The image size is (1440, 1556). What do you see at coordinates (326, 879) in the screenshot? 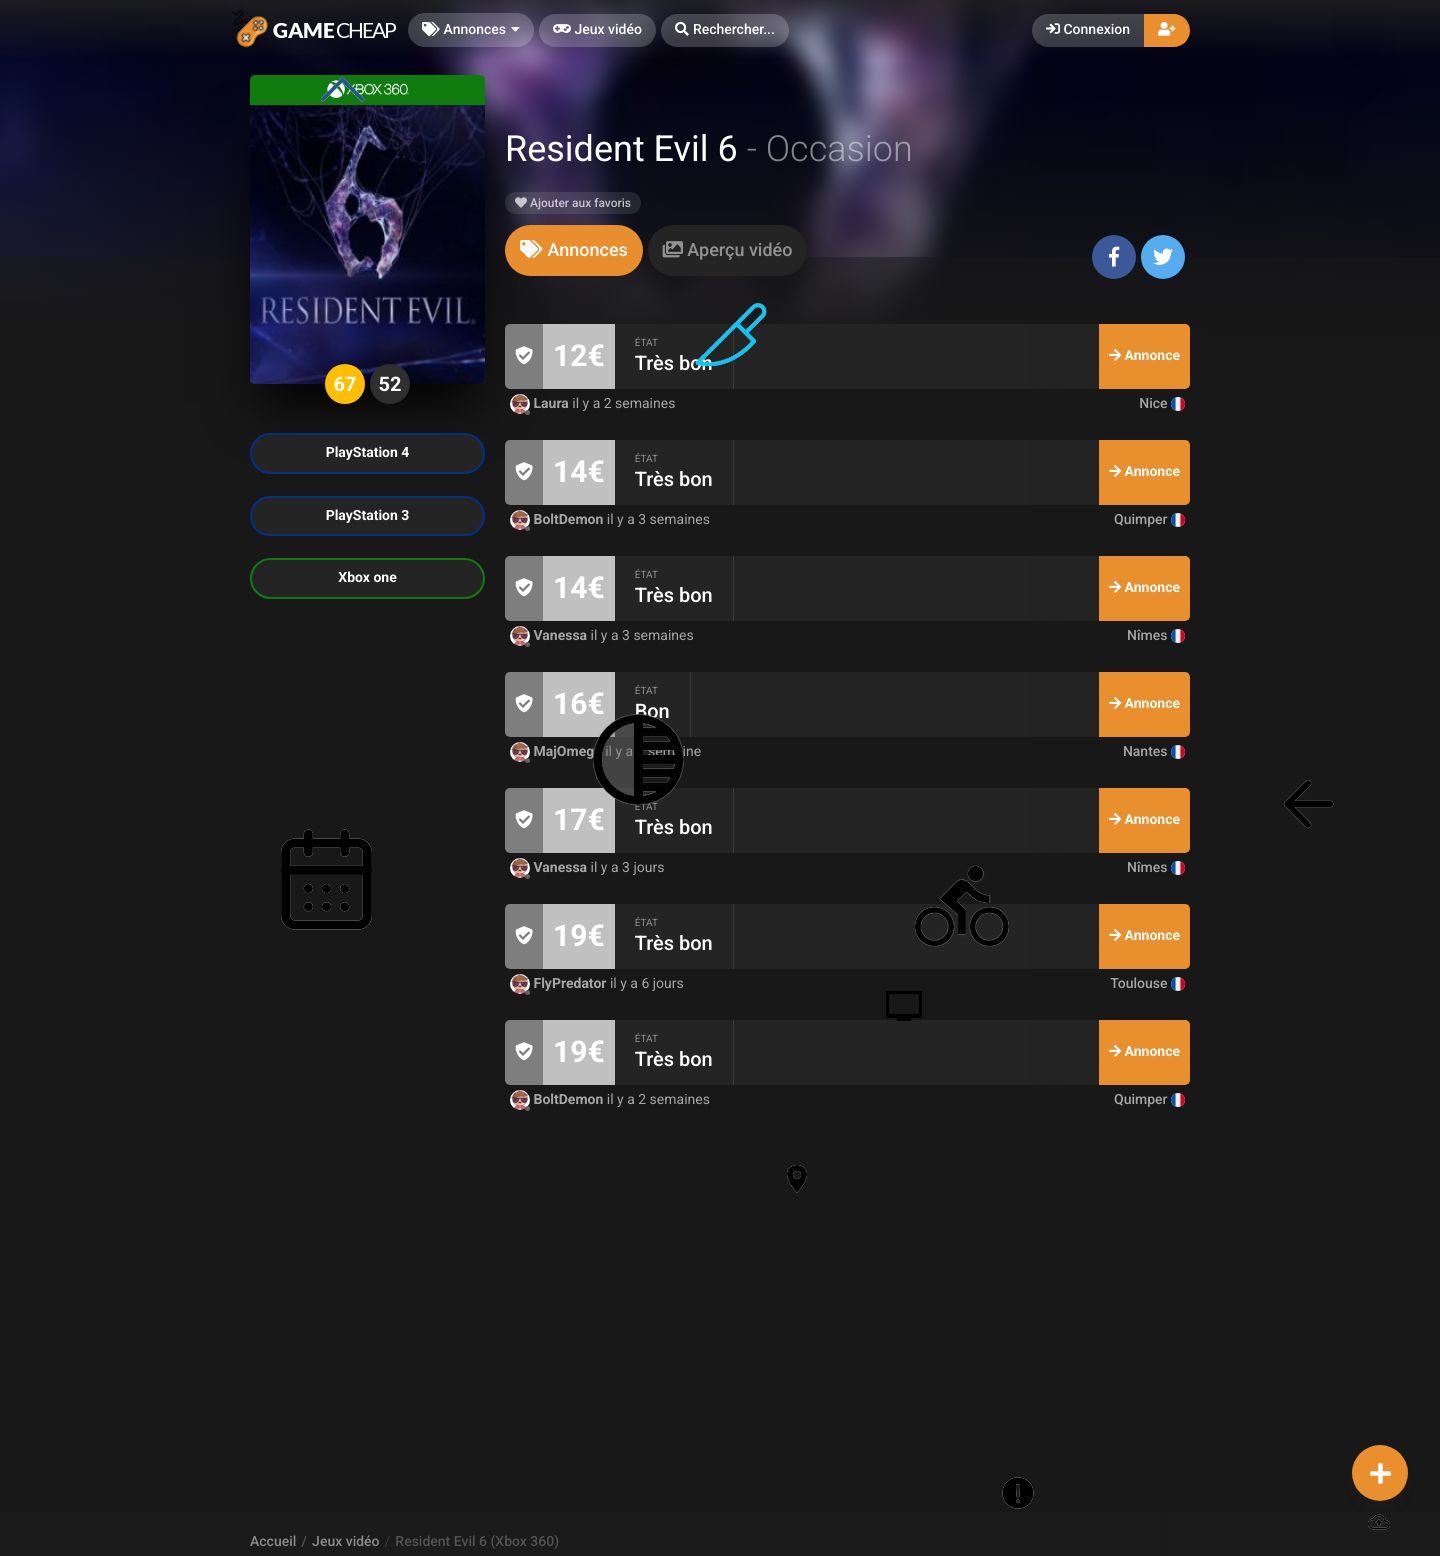
I see `view calendar with scheduled events` at bounding box center [326, 879].